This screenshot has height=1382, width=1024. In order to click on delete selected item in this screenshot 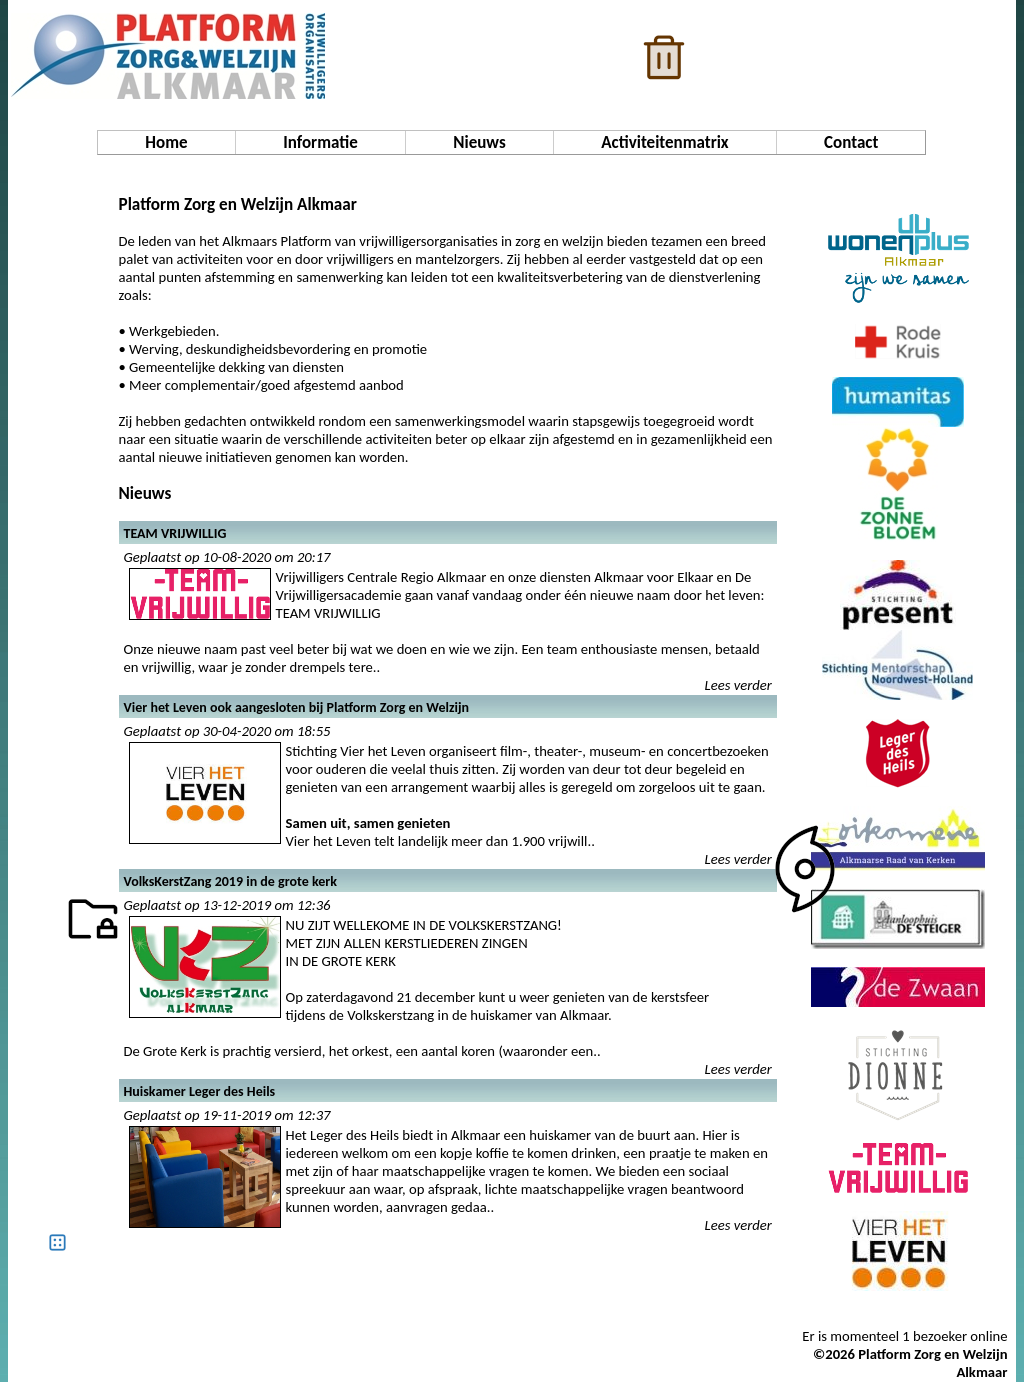, I will do `click(664, 59)`.